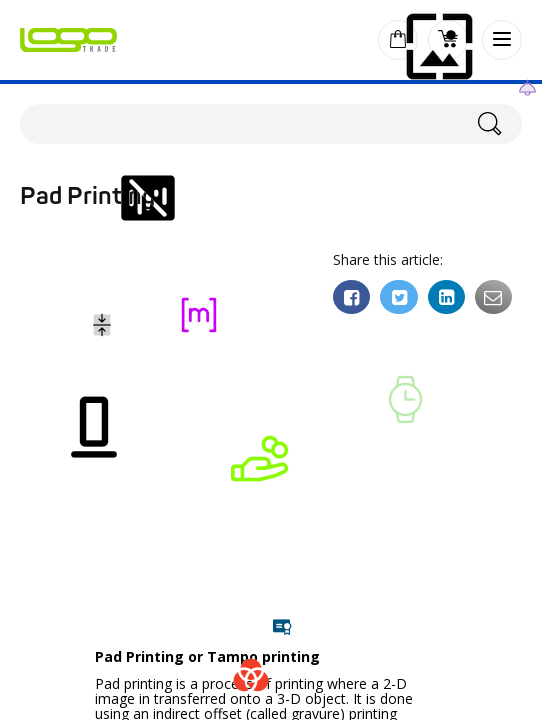 This screenshot has height=720, width=542. Describe the element at coordinates (261, 460) in the screenshot. I see `make a payment or donation` at that location.